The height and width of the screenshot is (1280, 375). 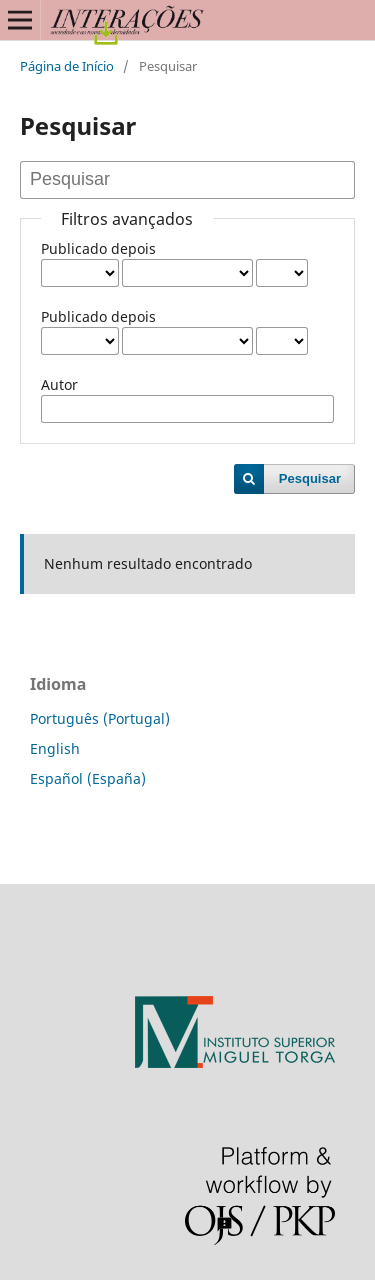 I want to click on message failed to send, so click(x=224, y=1224).